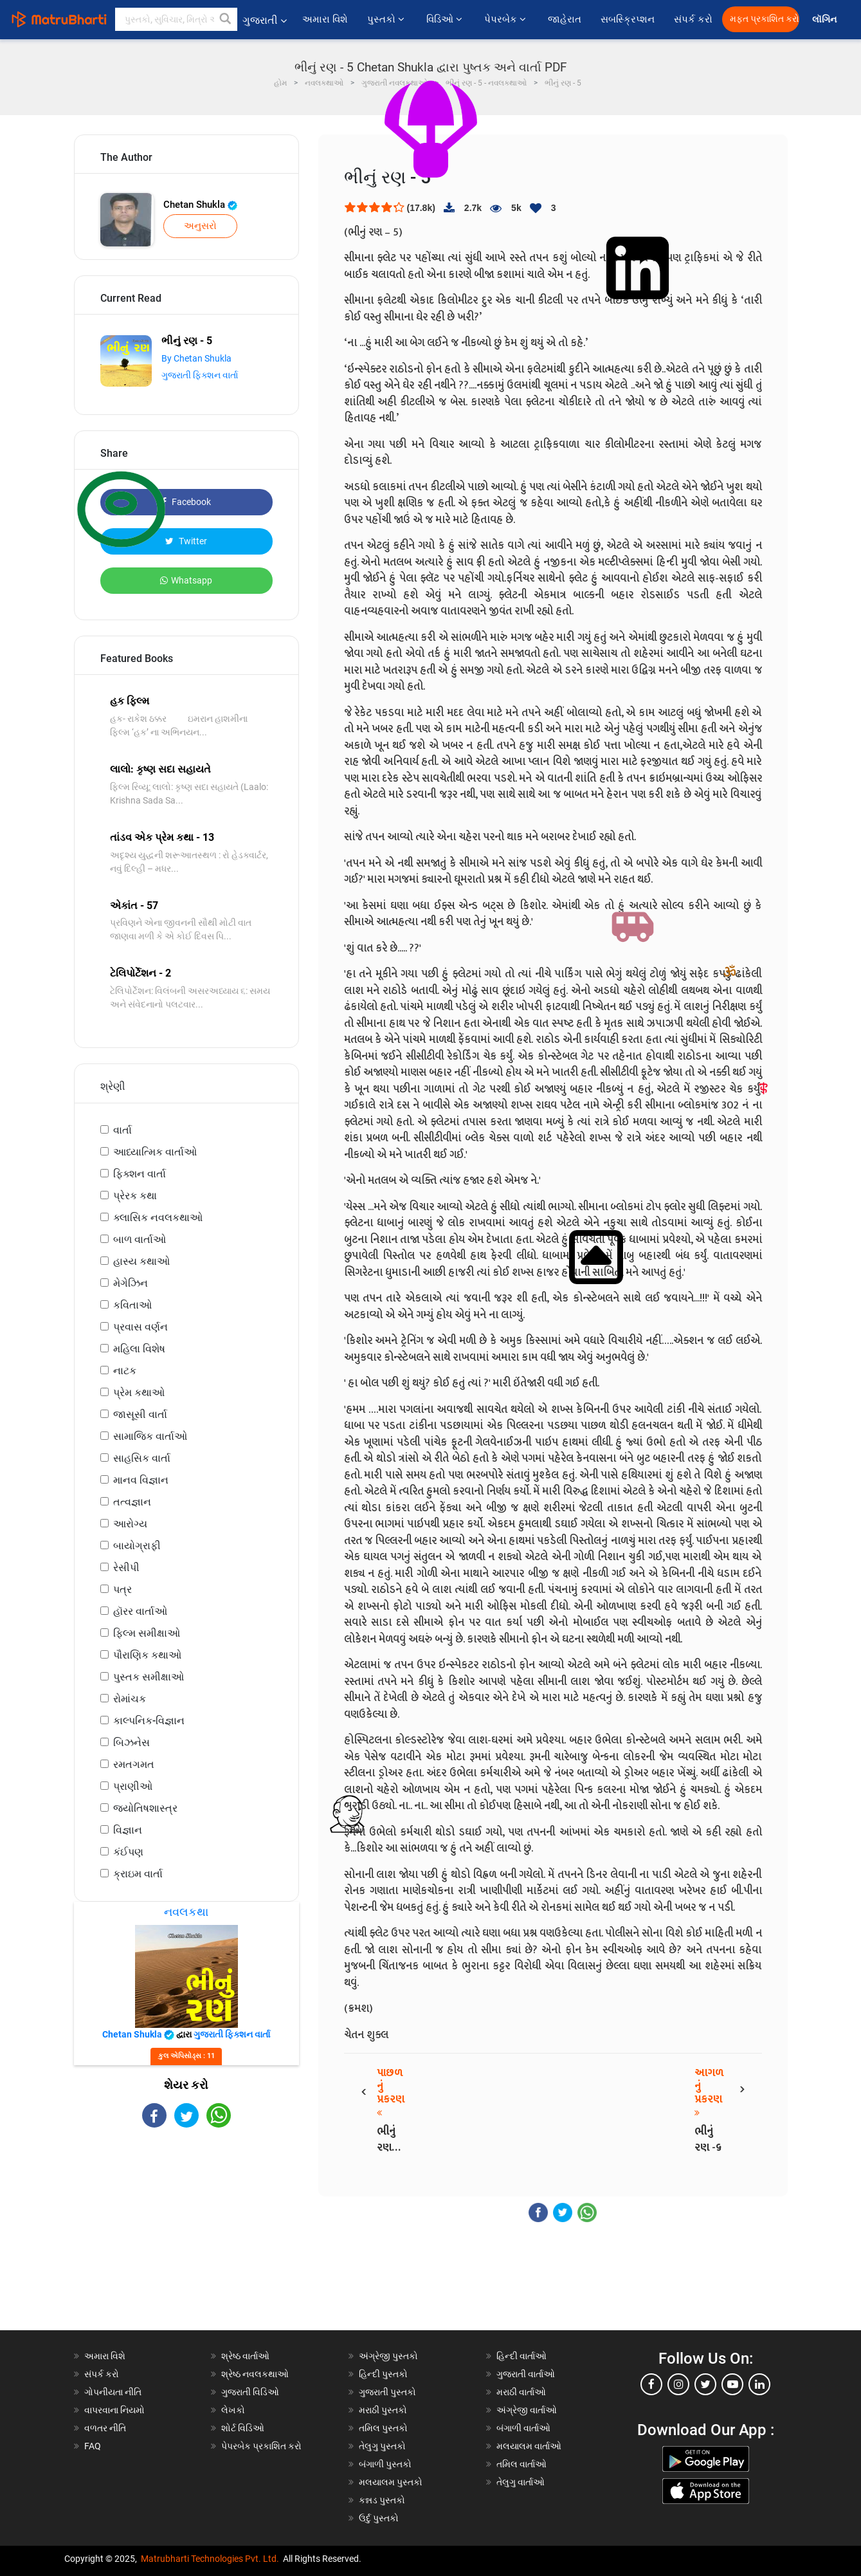  What do you see at coordinates (729, 970) in the screenshot?
I see `indicates hinduism or spiritual content` at bounding box center [729, 970].